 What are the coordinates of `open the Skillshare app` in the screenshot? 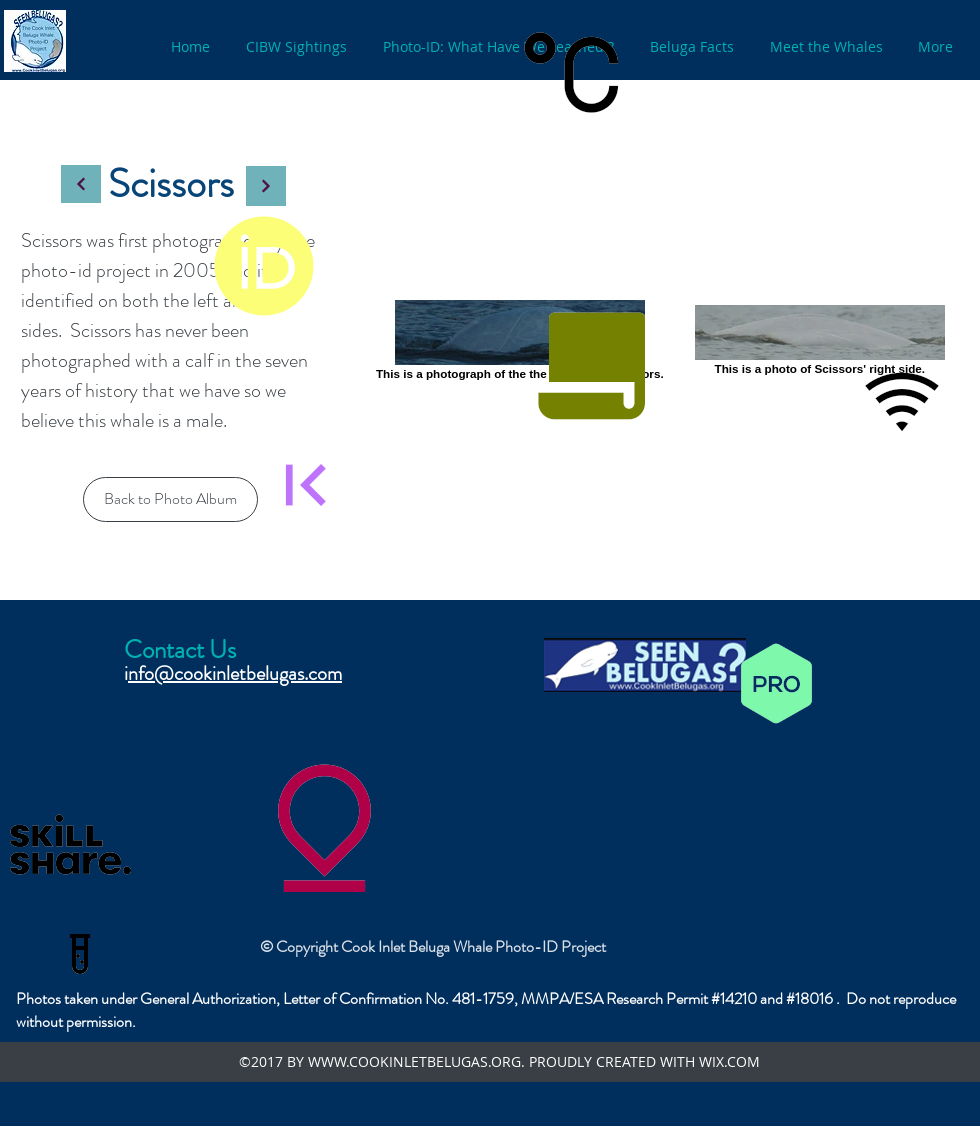 It's located at (70, 844).